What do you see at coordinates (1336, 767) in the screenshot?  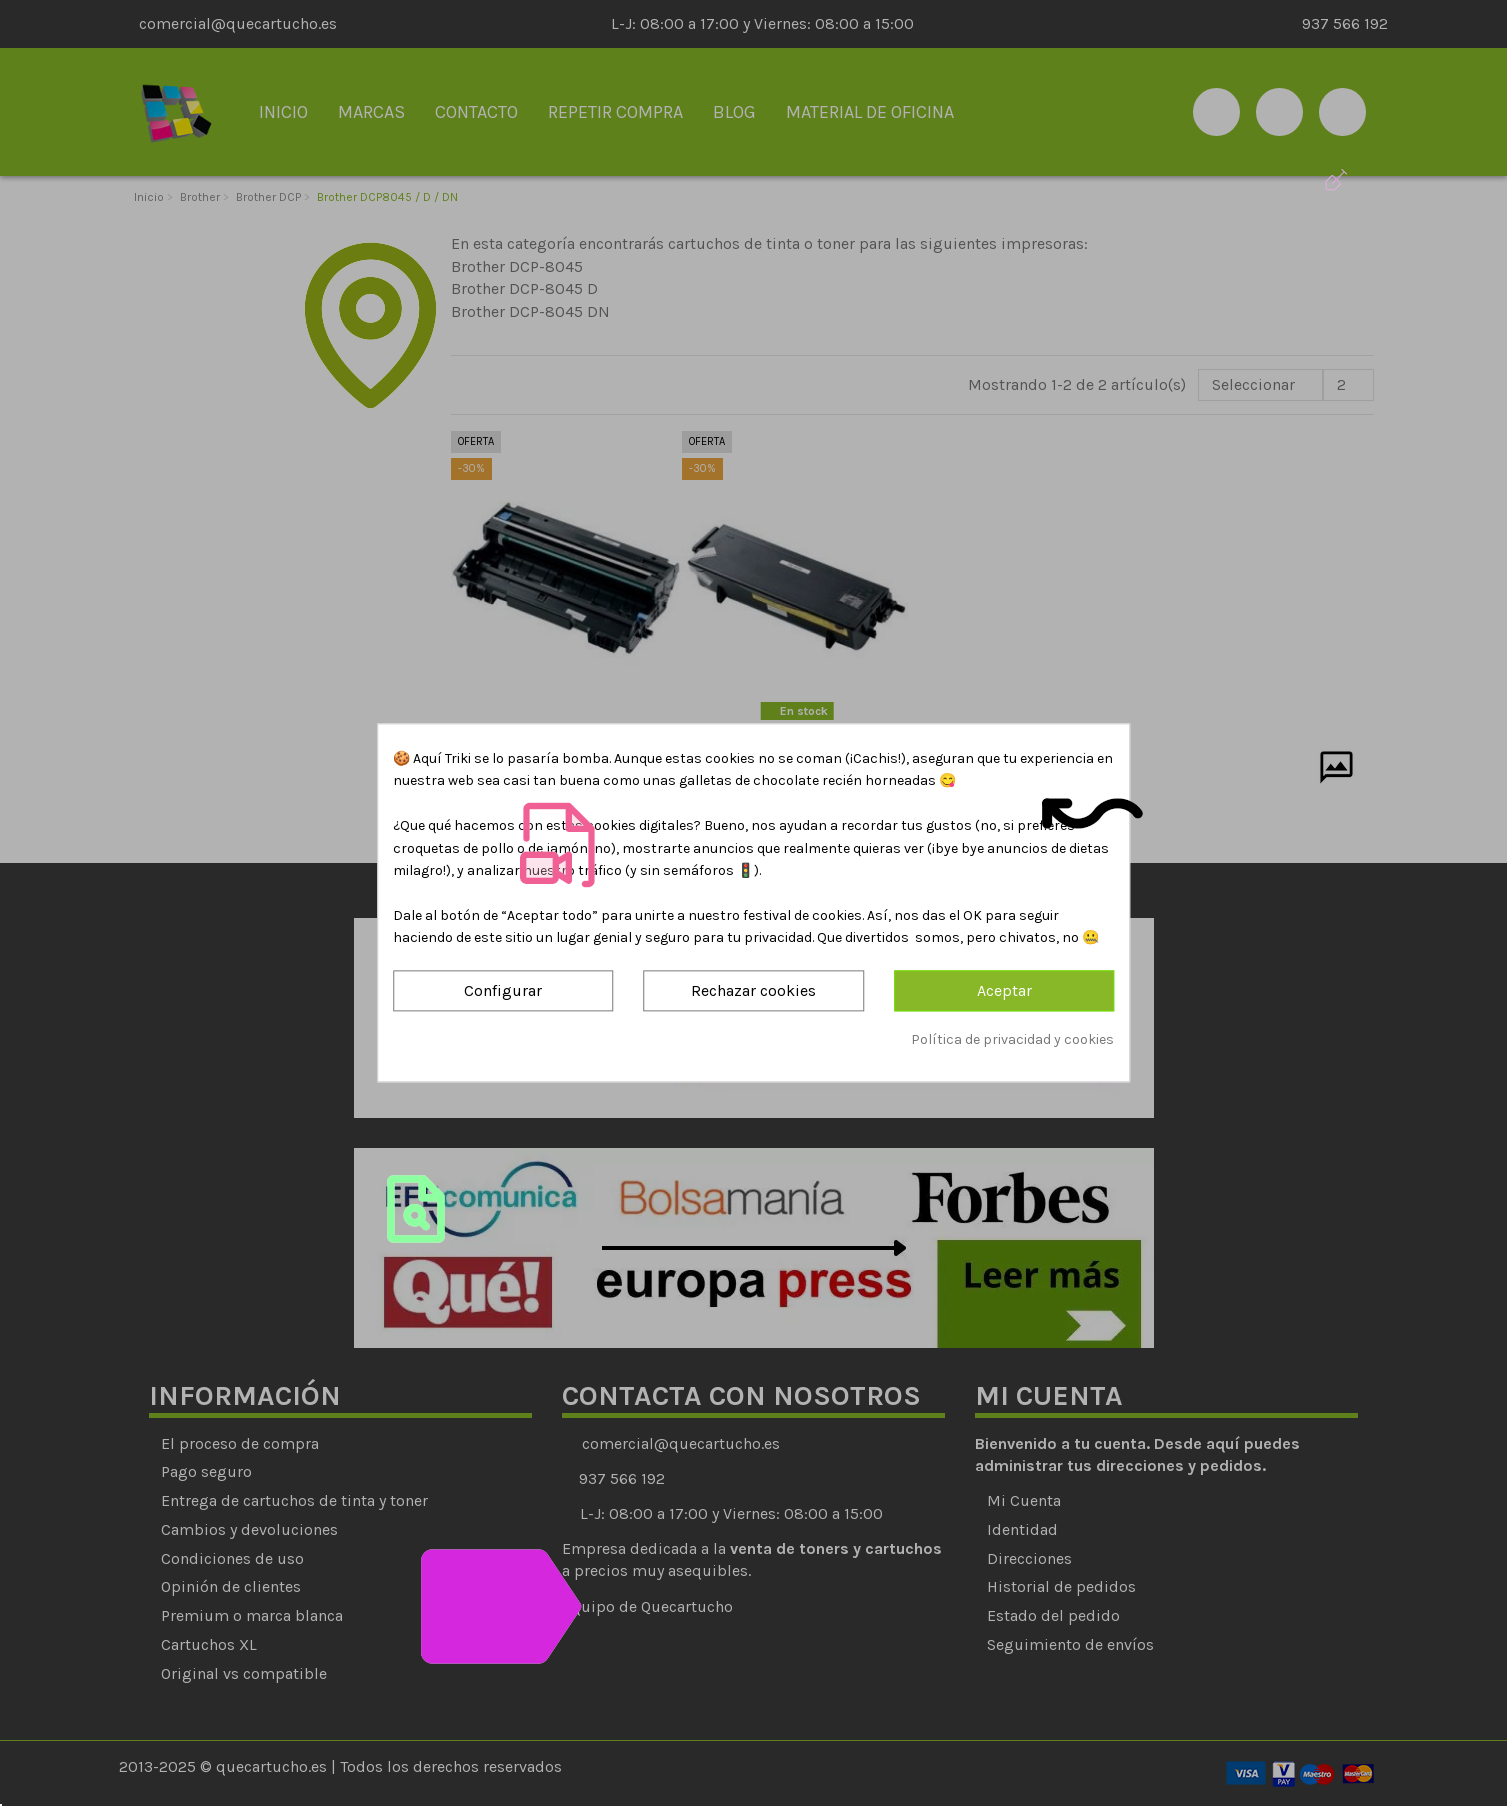 I see `send or receive a picture message` at bounding box center [1336, 767].